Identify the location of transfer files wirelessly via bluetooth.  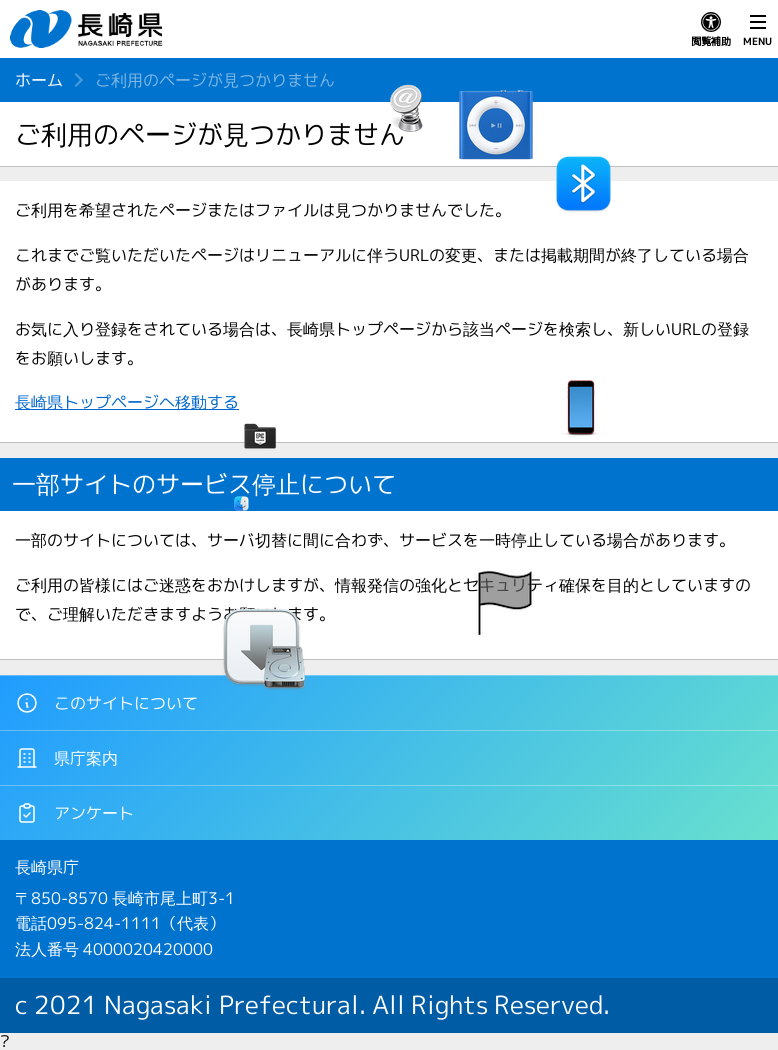
(583, 183).